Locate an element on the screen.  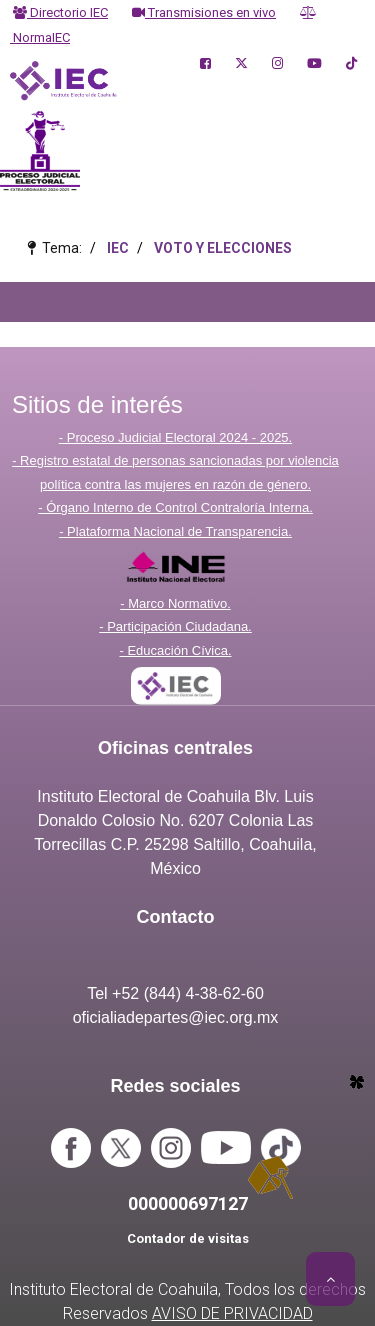
set or place a trap in-game is located at coordinates (270, 1177).